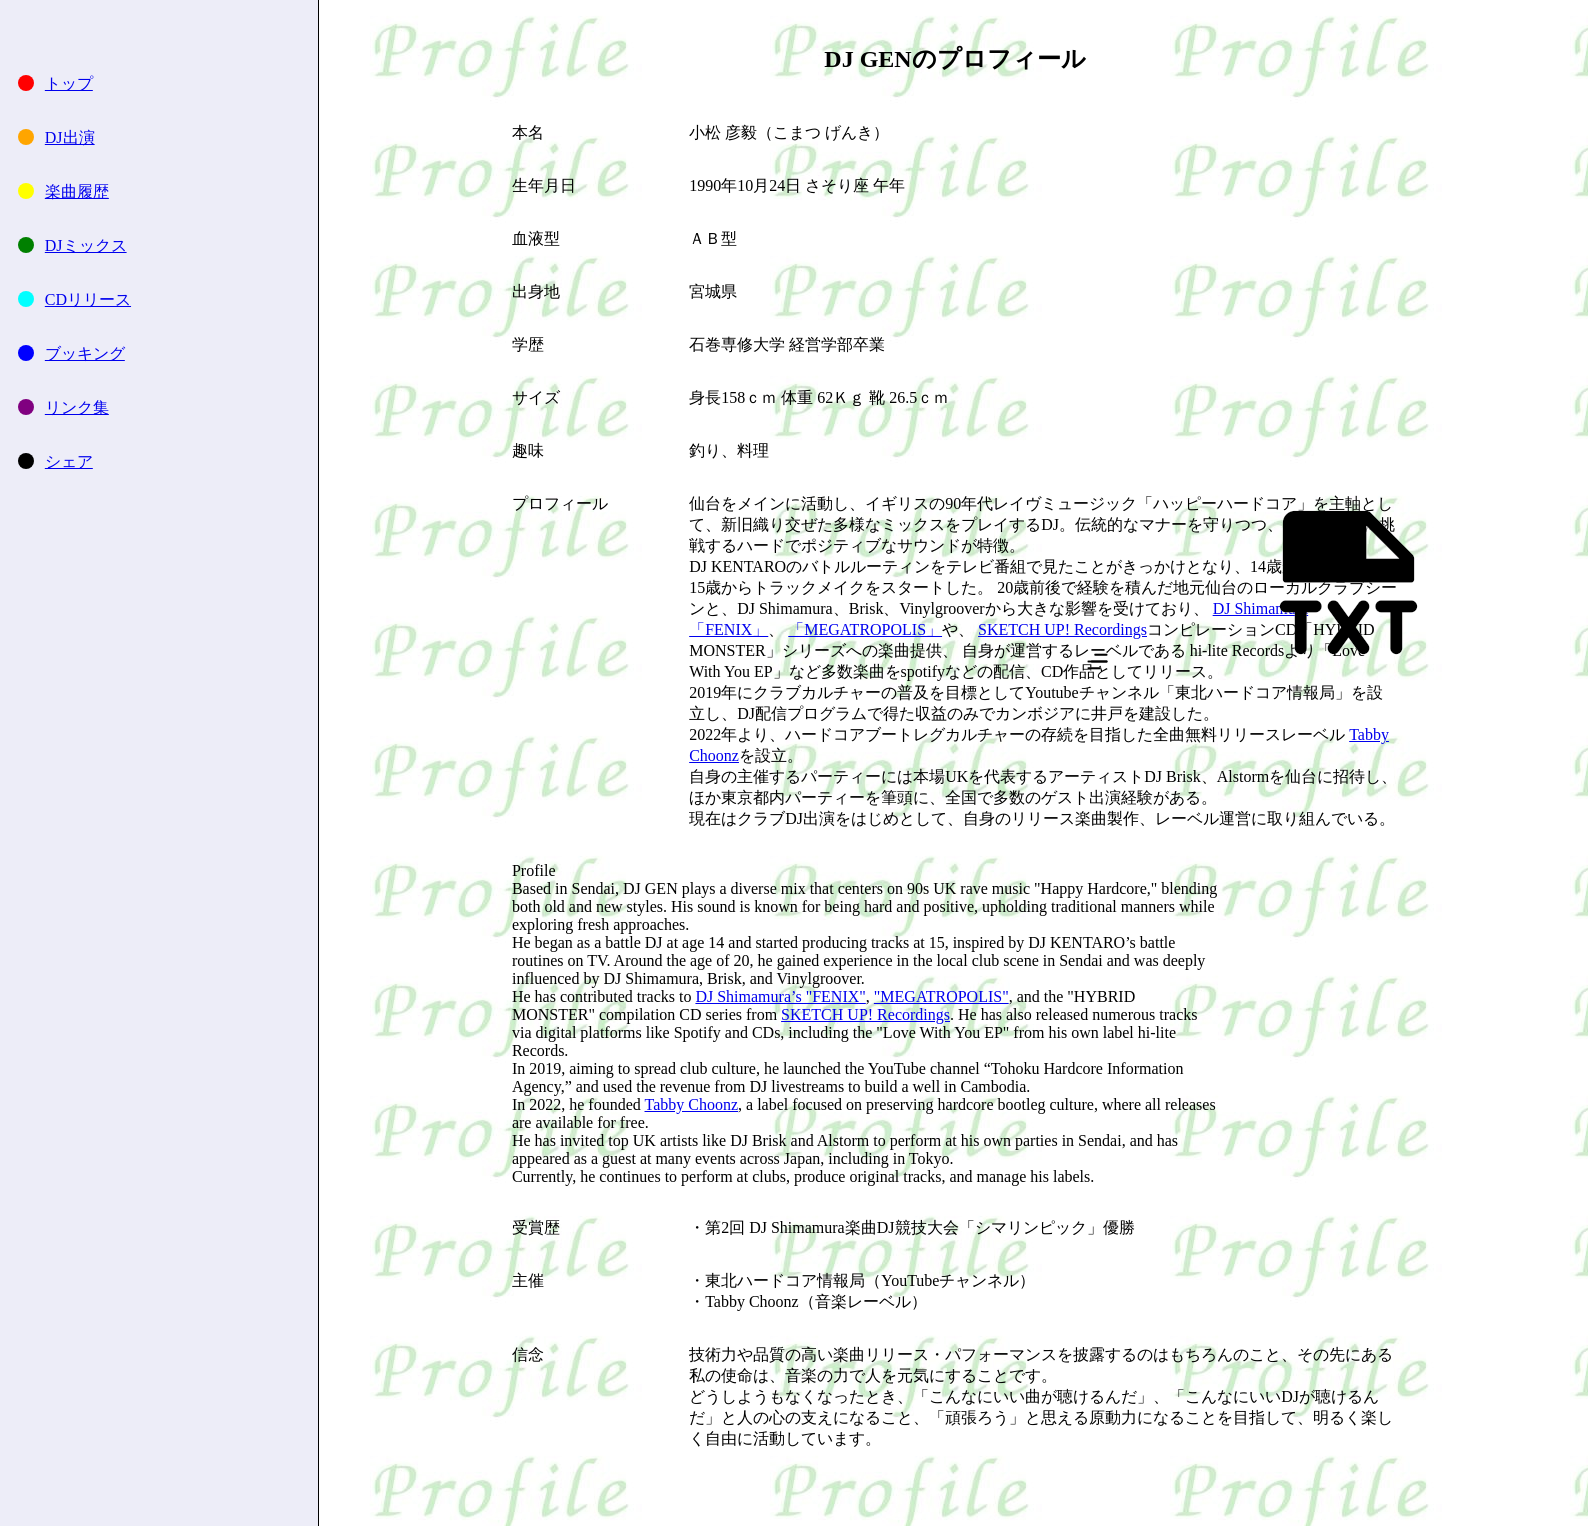 The height and width of the screenshot is (1526, 1588). Describe the element at coordinates (1097, 661) in the screenshot. I see `open navigation menu` at that location.